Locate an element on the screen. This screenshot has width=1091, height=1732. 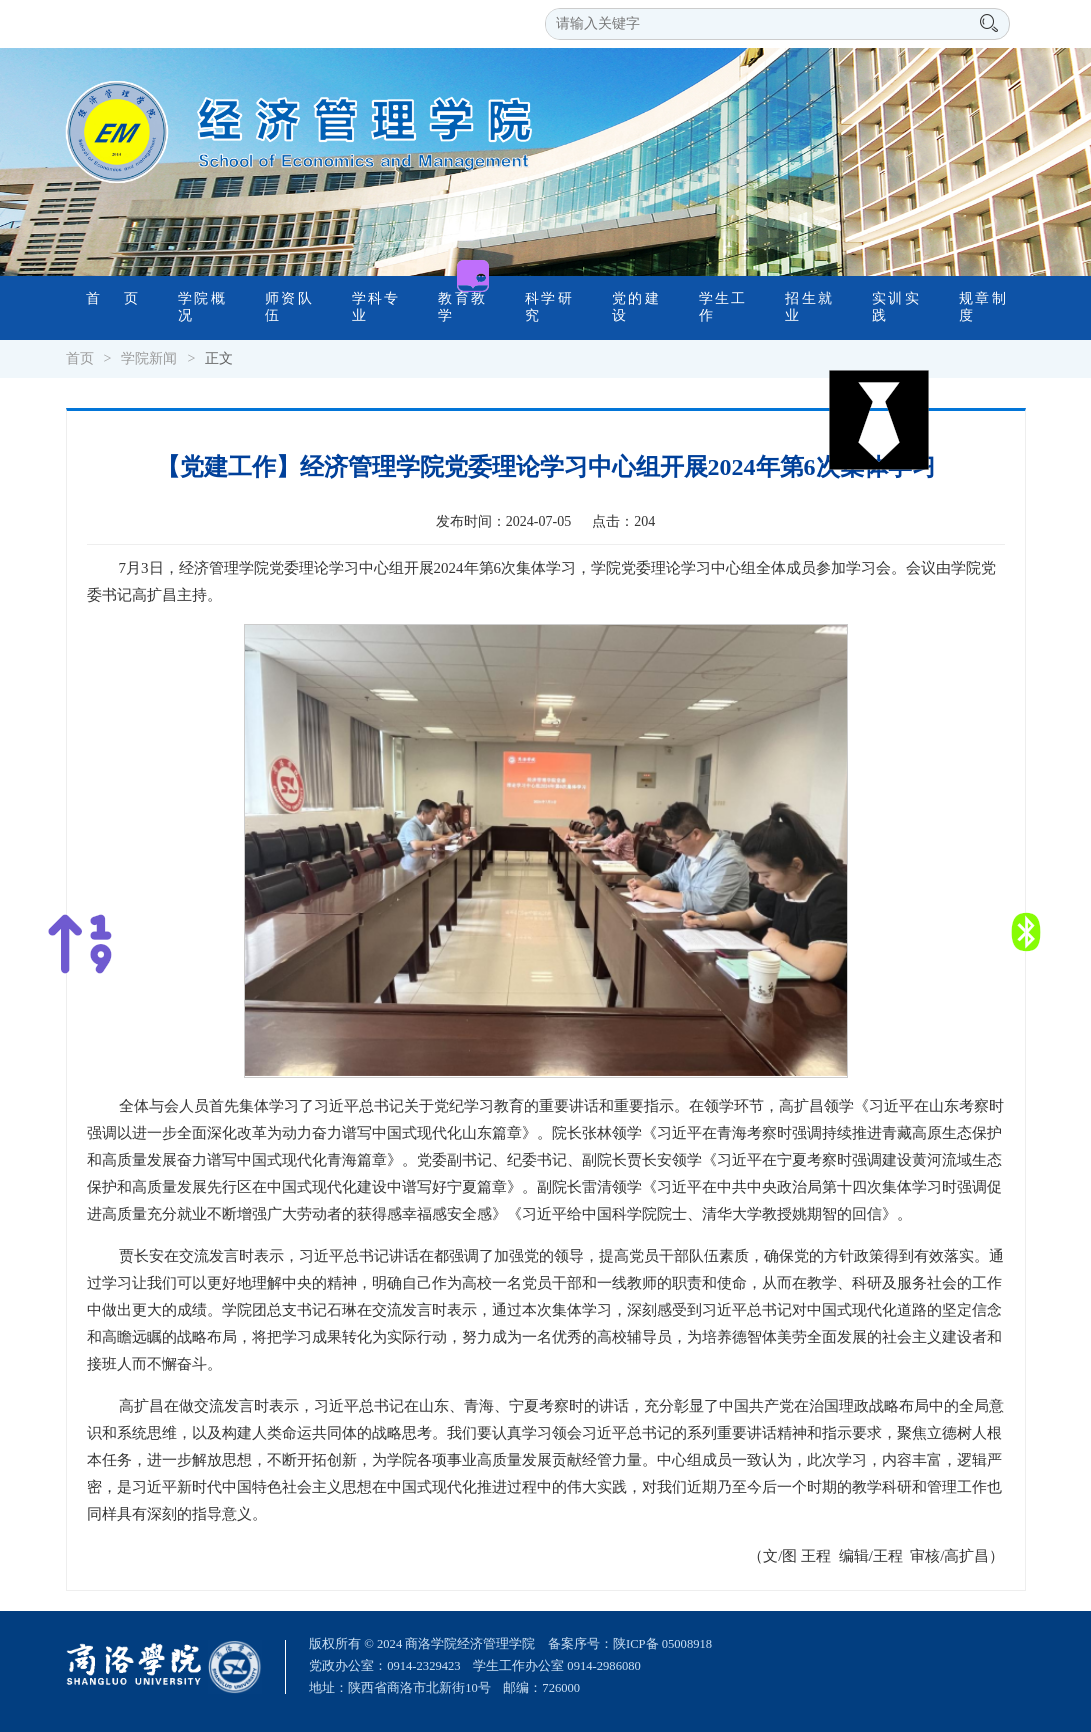
black tie formal wear or dress code indicator is located at coordinates (879, 420).